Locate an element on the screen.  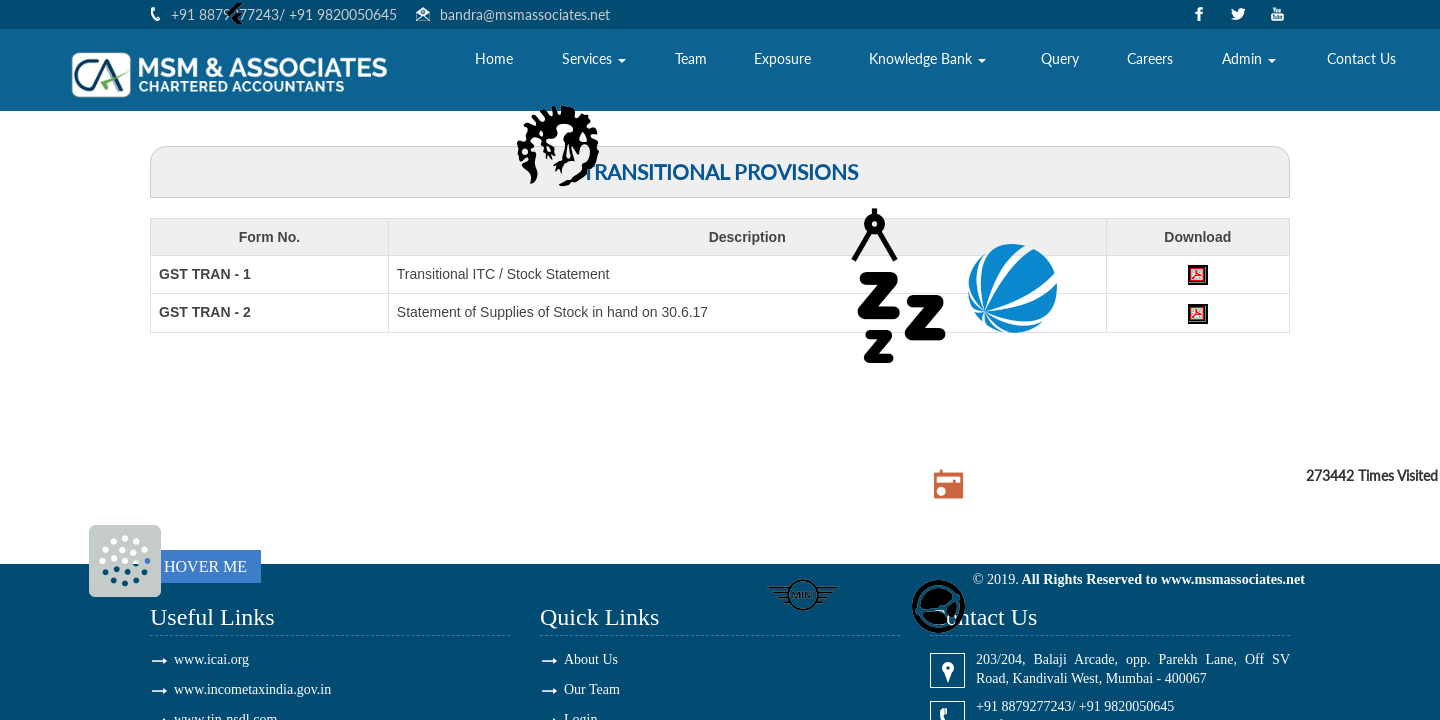
listen to radio or audio broadcasts is located at coordinates (948, 485).